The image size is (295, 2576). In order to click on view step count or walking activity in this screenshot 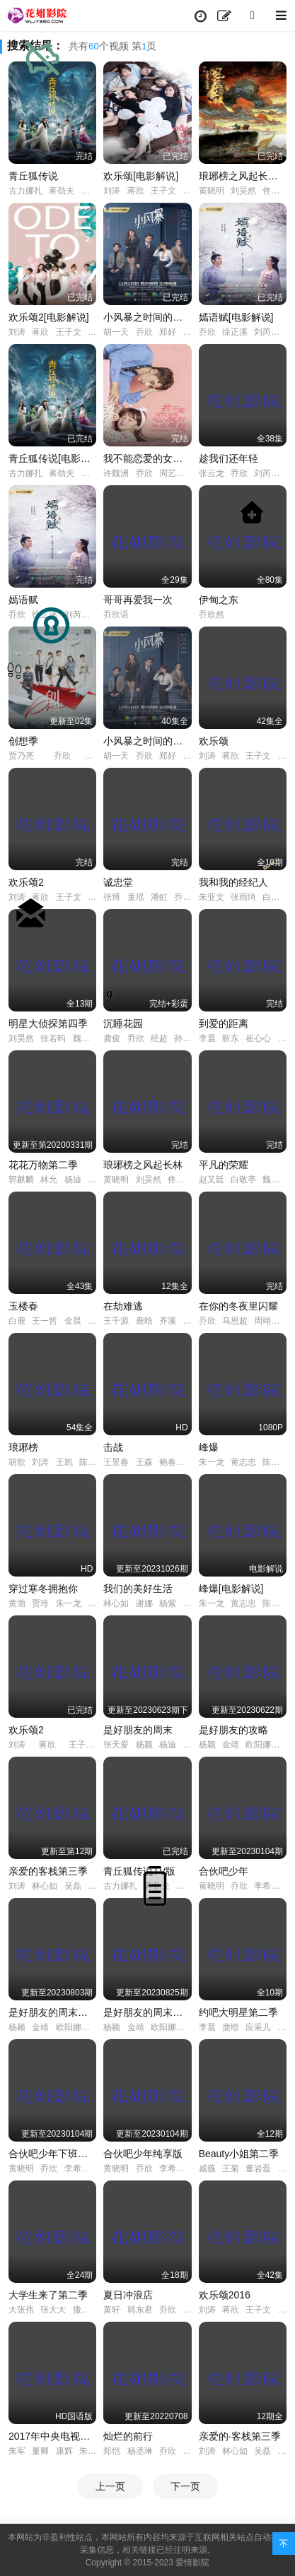, I will do `click(14, 670)`.